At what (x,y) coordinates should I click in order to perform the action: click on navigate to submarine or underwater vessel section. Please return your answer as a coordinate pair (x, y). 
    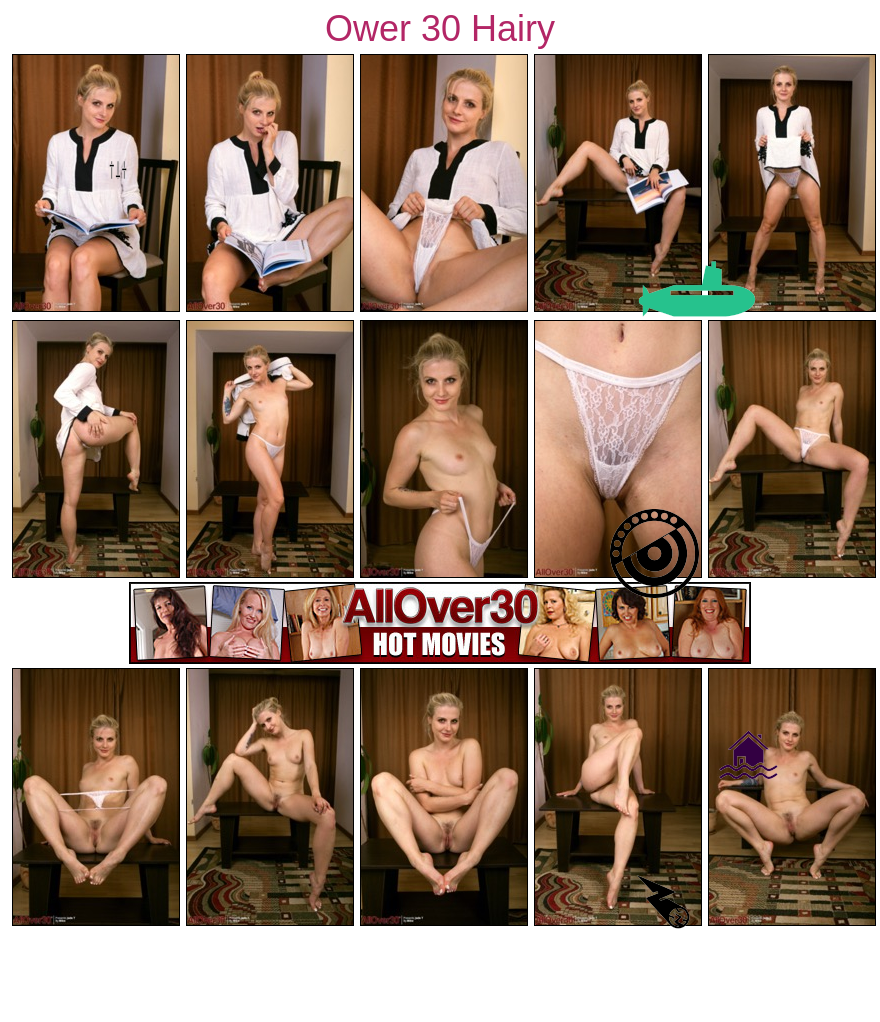
    Looking at the image, I should click on (697, 289).